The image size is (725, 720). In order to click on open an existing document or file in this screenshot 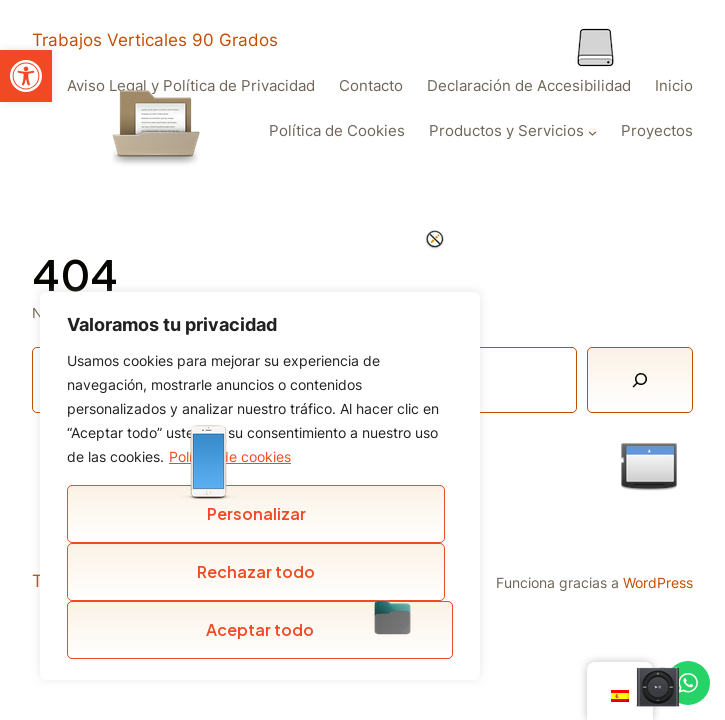, I will do `click(155, 127)`.